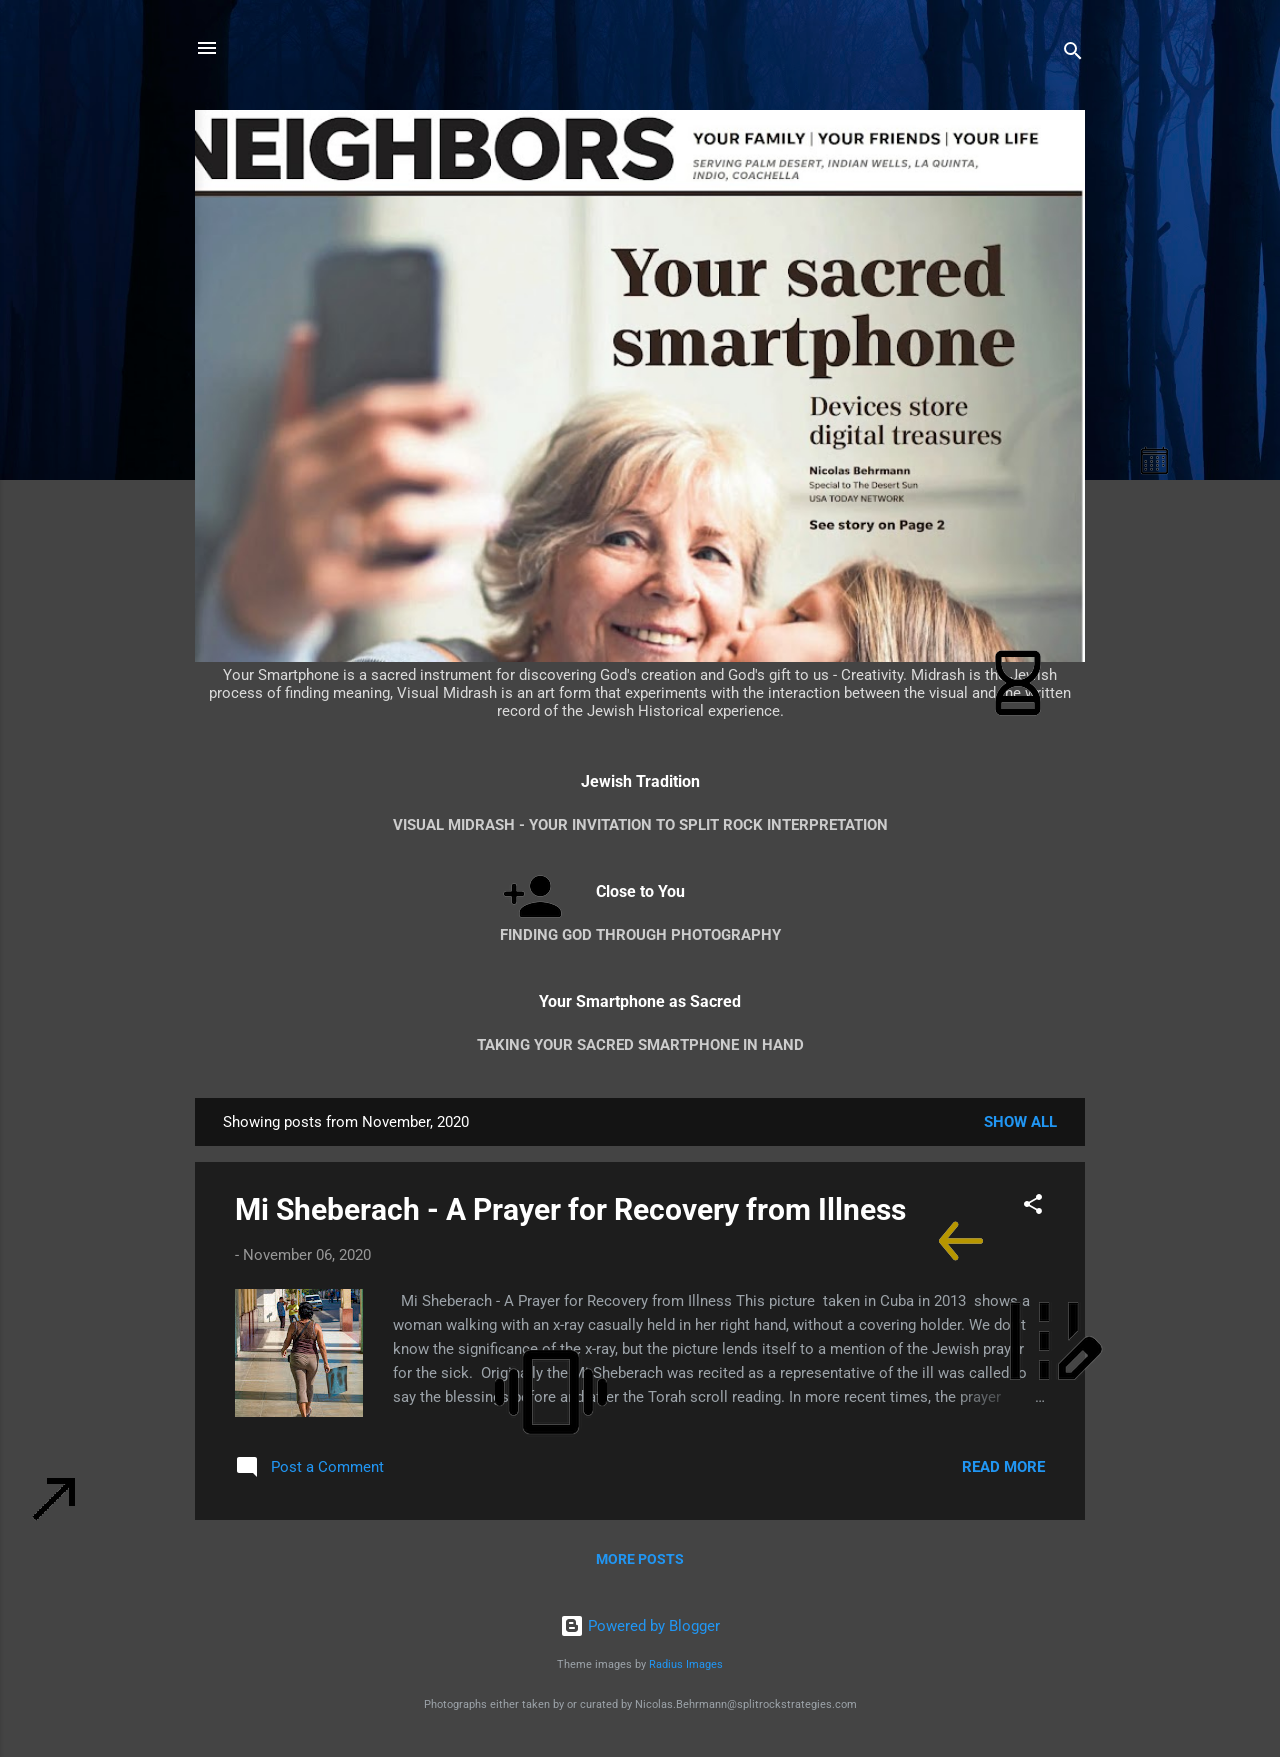 The height and width of the screenshot is (1757, 1280). Describe the element at coordinates (961, 1241) in the screenshot. I see `go back to the previous screen` at that location.